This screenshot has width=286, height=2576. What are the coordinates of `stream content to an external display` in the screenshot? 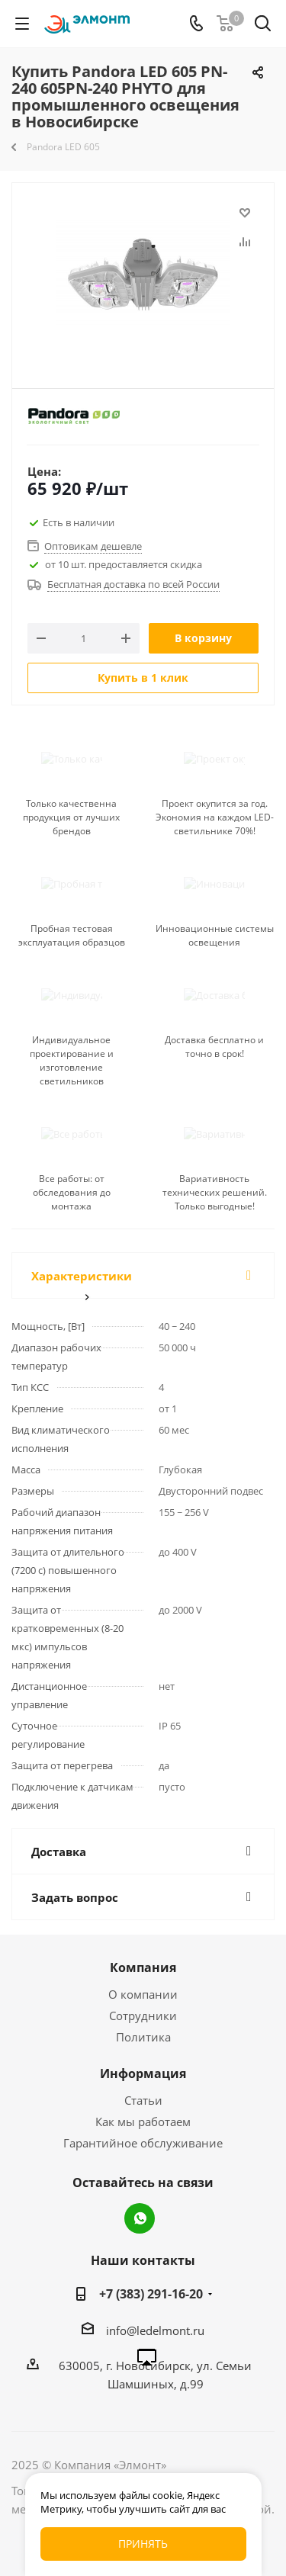 It's located at (146, 2356).